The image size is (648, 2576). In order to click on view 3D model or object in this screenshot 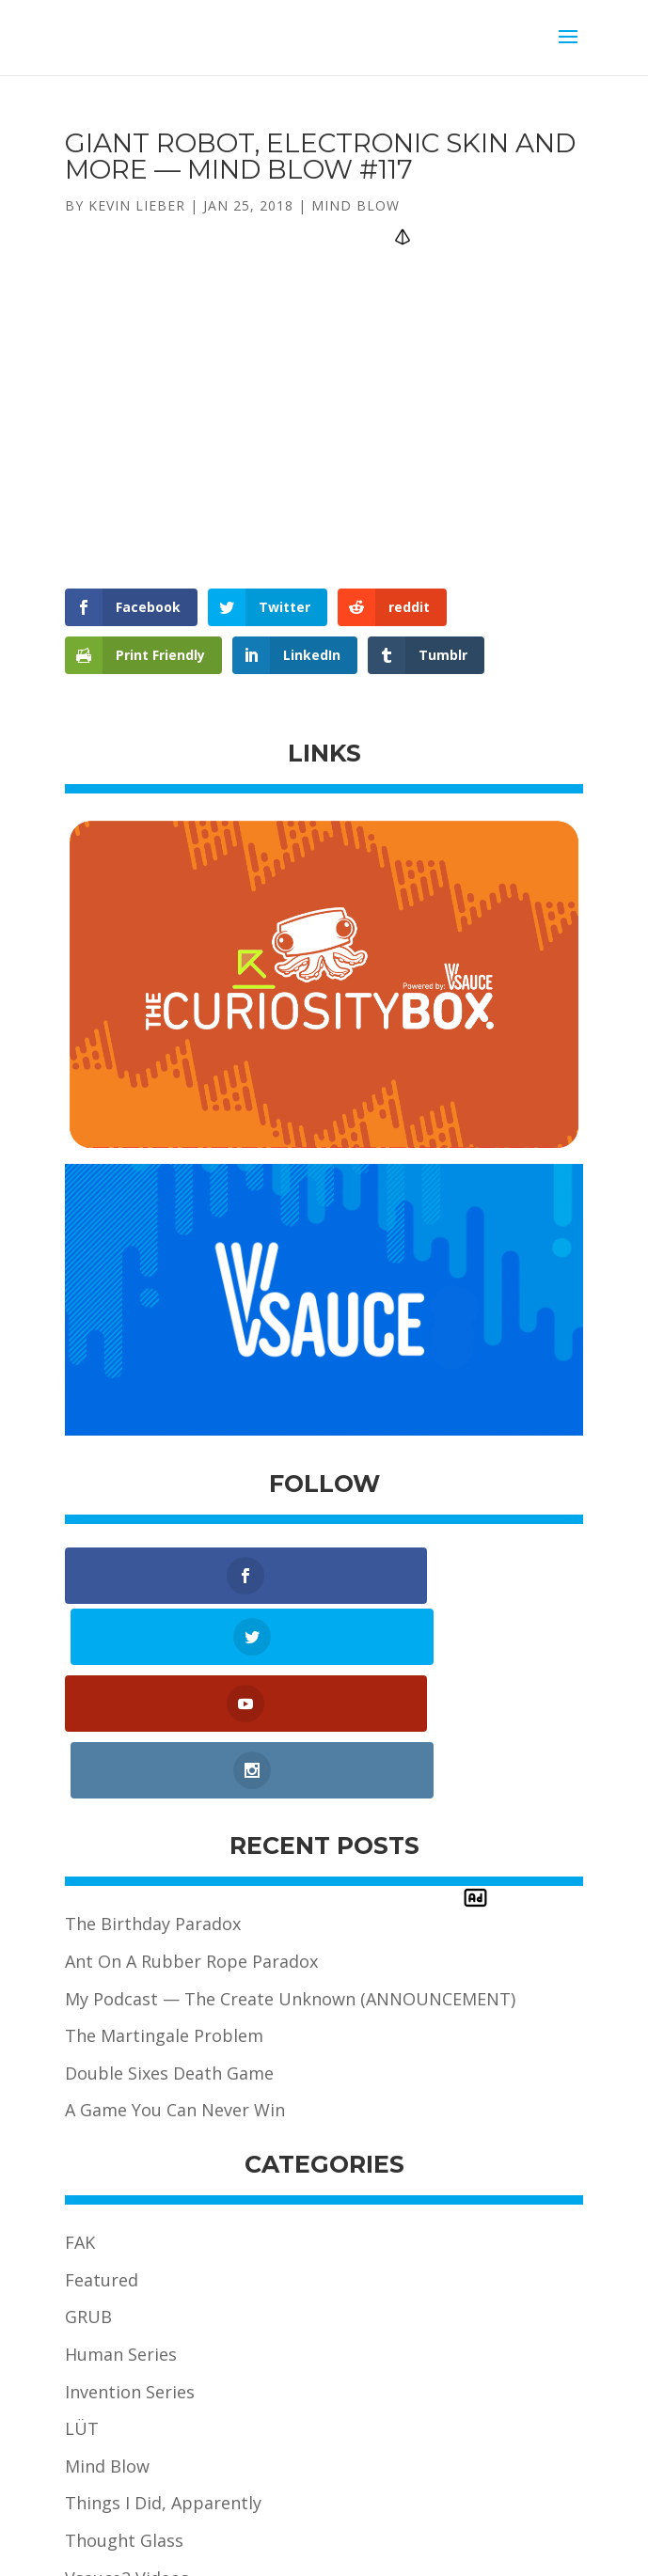, I will do `click(403, 237)`.